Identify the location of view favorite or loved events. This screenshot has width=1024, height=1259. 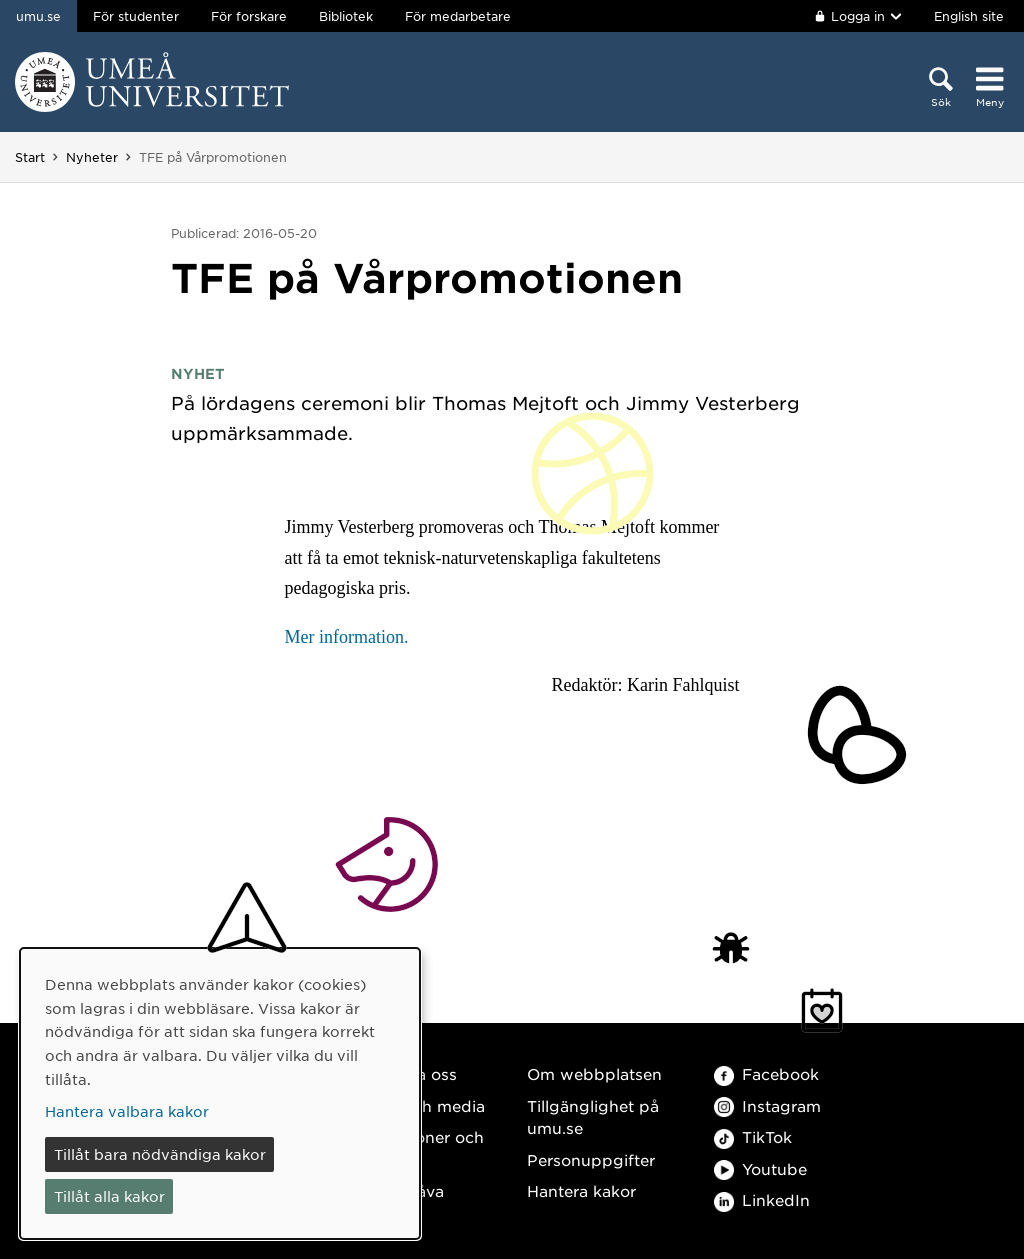
(822, 1012).